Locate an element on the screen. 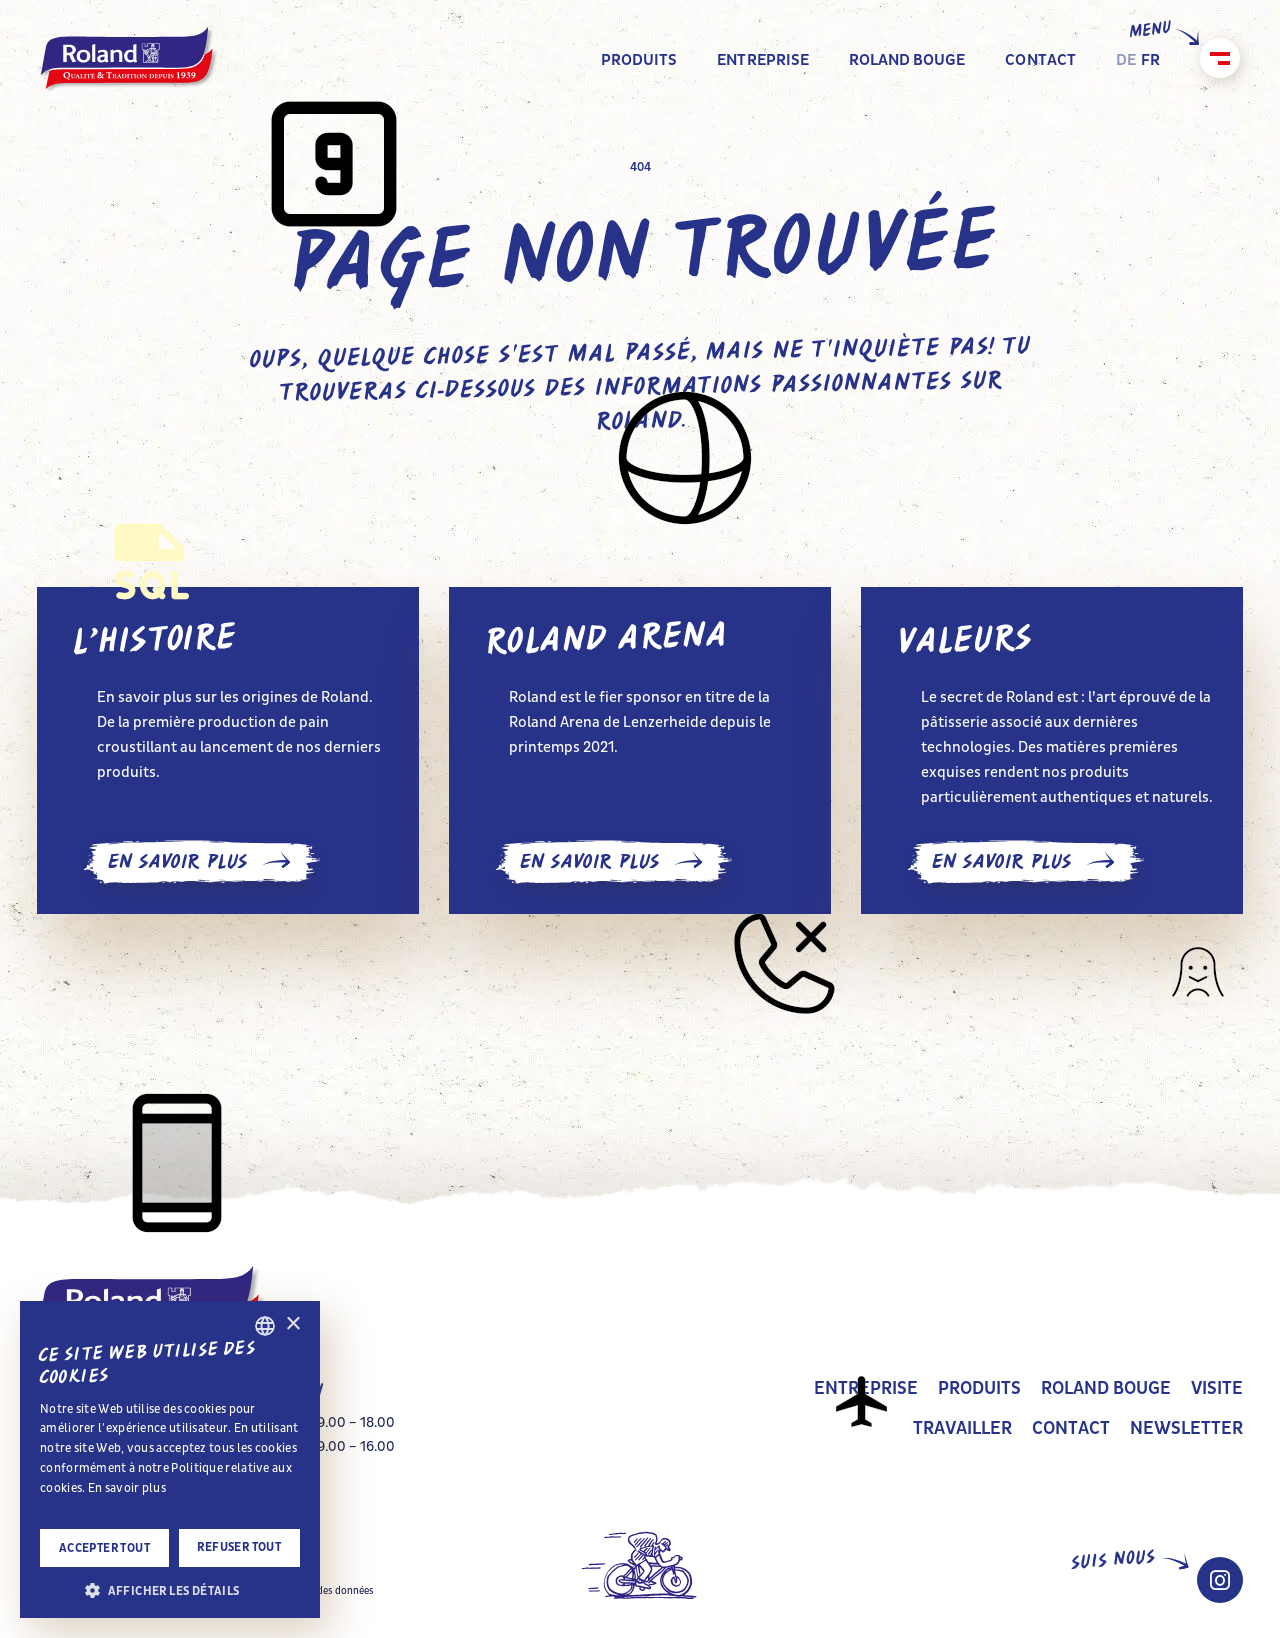 This screenshot has width=1280, height=1638. access global or international settings is located at coordinates (685, 458).